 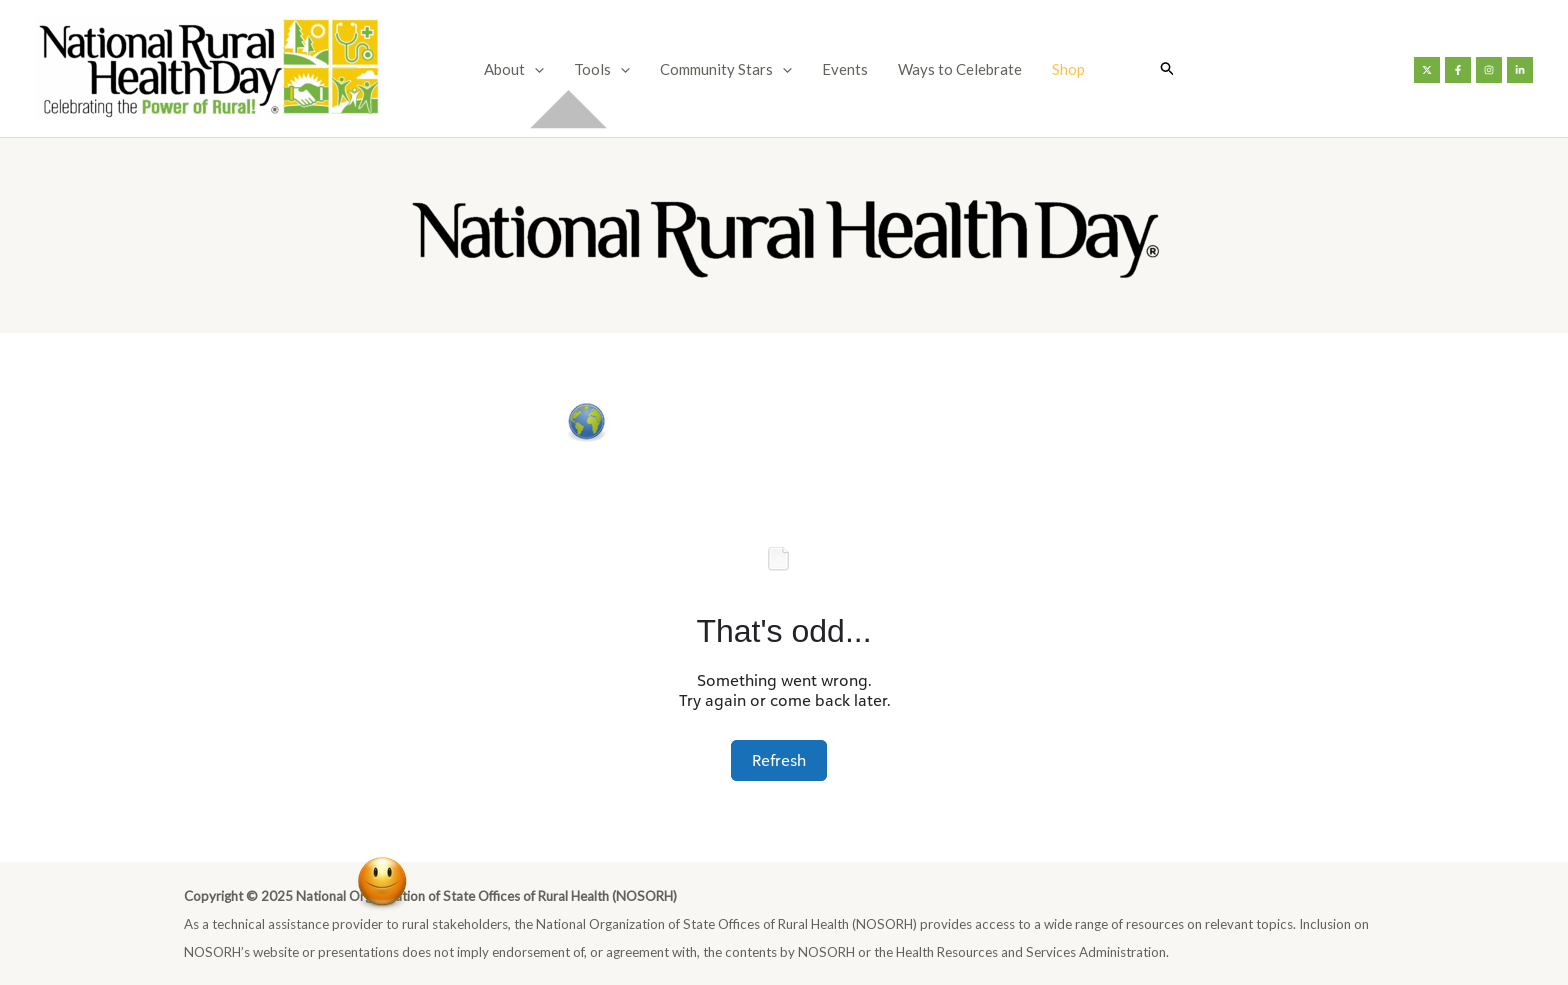 I want to click on add an emoji or reaction to a message, so click(x=382, y=883).